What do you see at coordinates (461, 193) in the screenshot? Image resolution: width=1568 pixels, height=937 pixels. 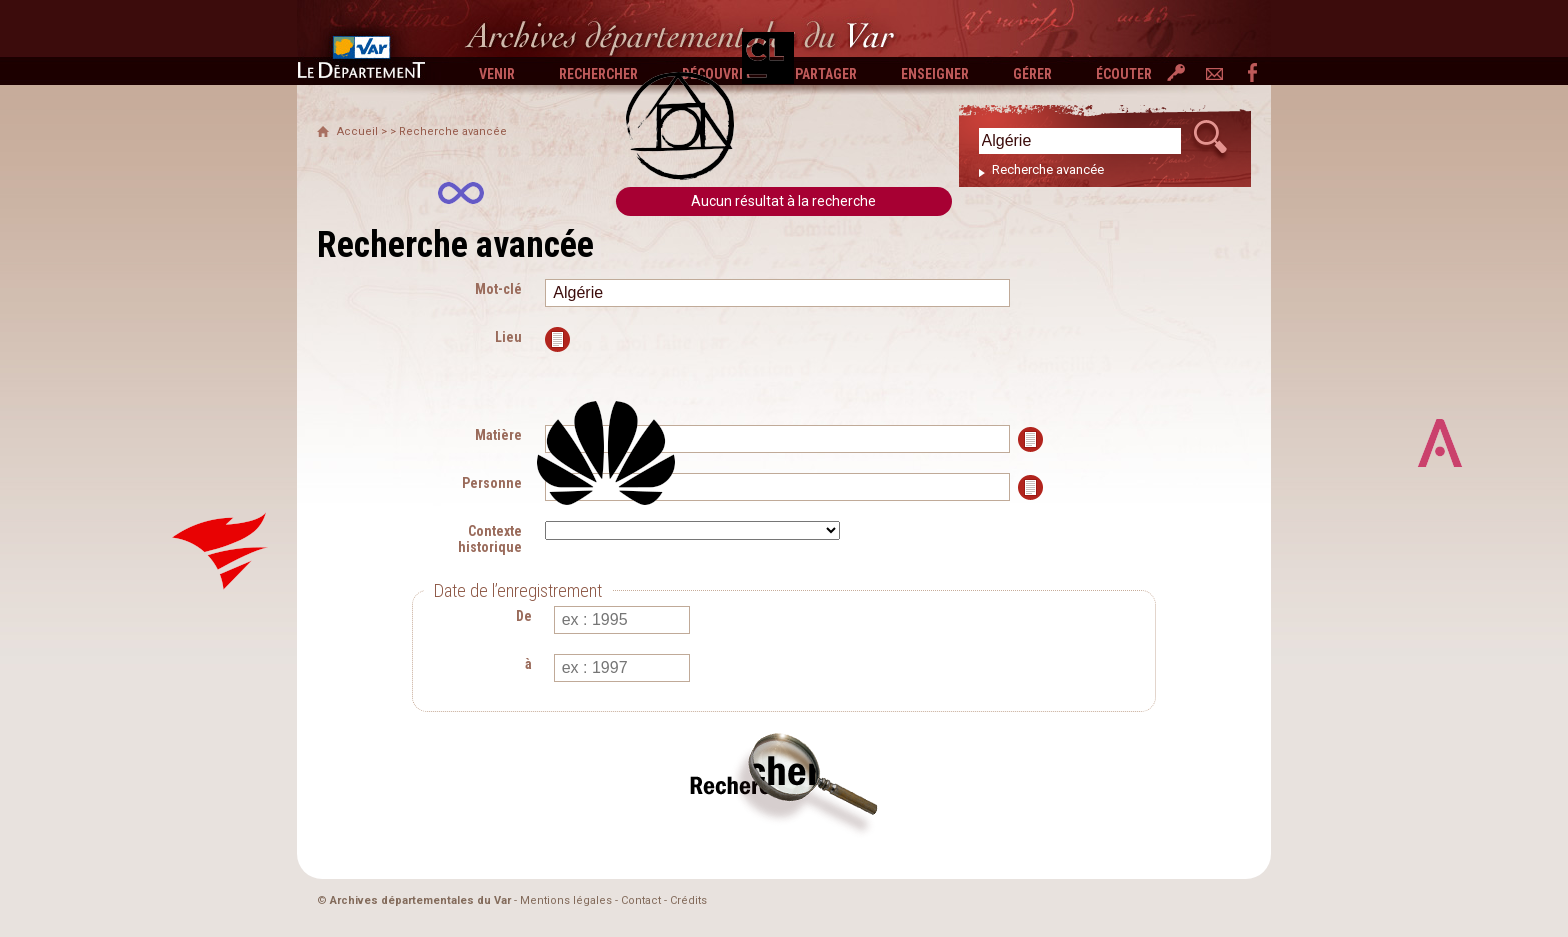 I see `internet computer protocol (ICP) logo` at bounding box center [461, 193].